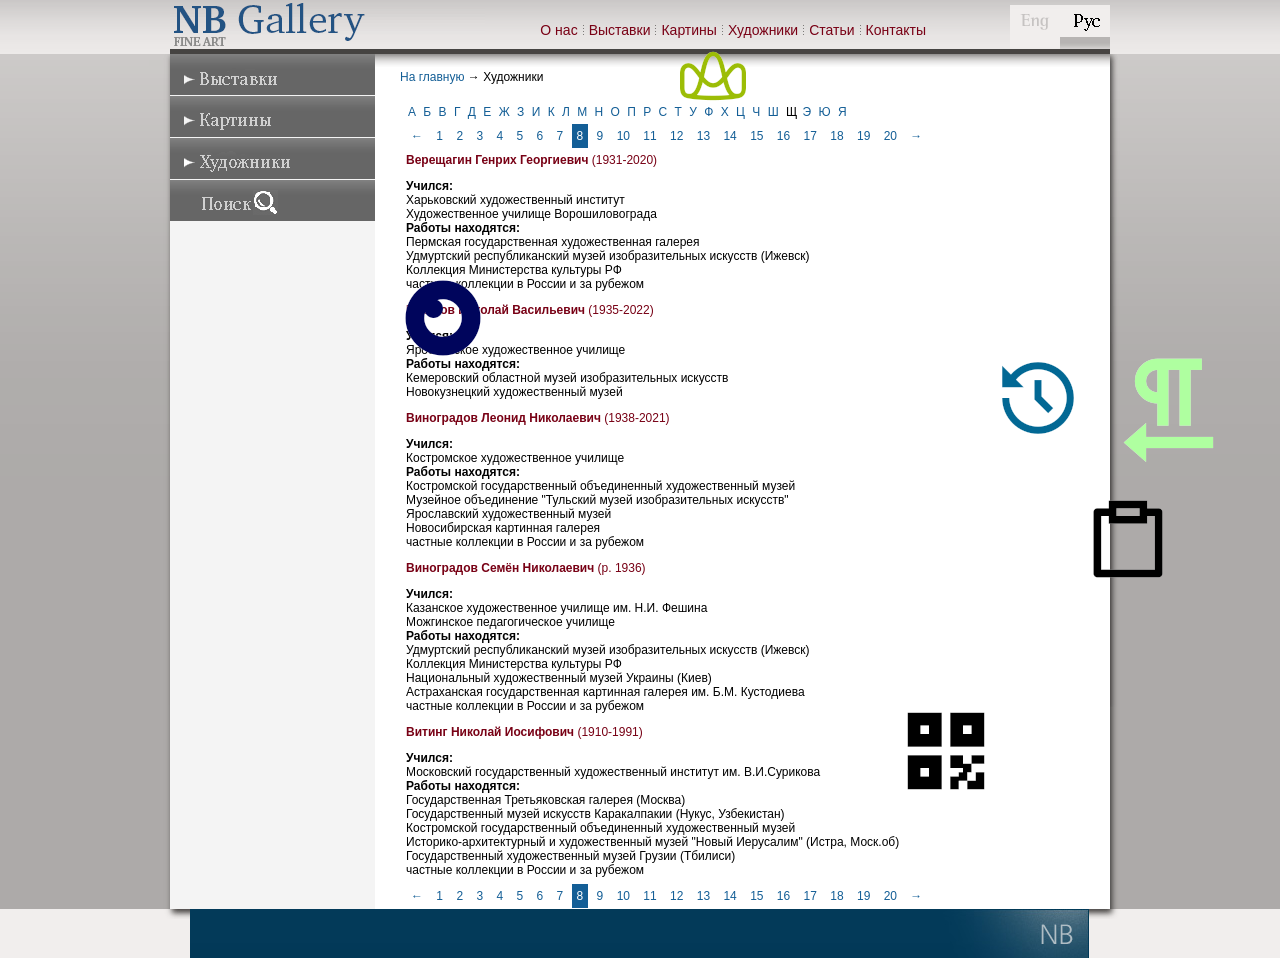 This screenshot has height=958, width=1280. What do you see at coordinates (1128, 539) in the screenshot?
I see `copy to clipboard` at bounding box center [1128, 539].